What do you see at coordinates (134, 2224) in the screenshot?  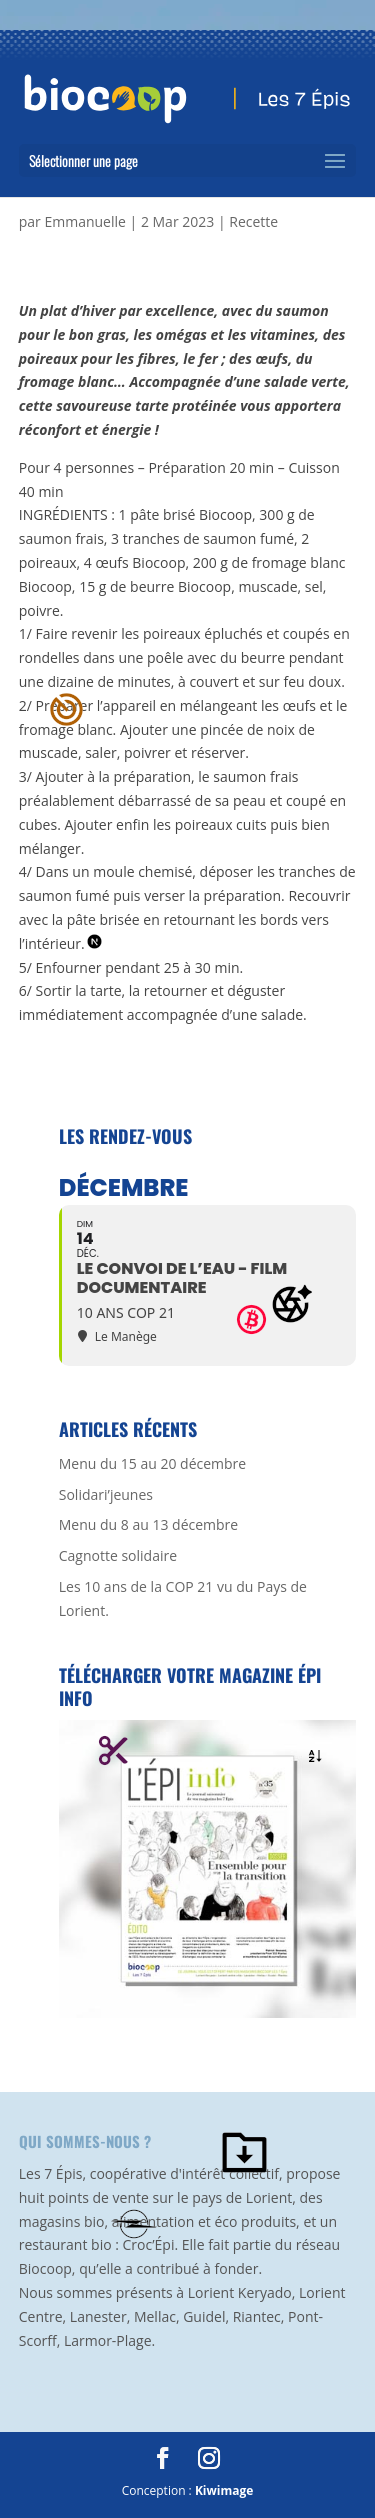 I see `opel brand logo` at bounding box center [134, 2224].